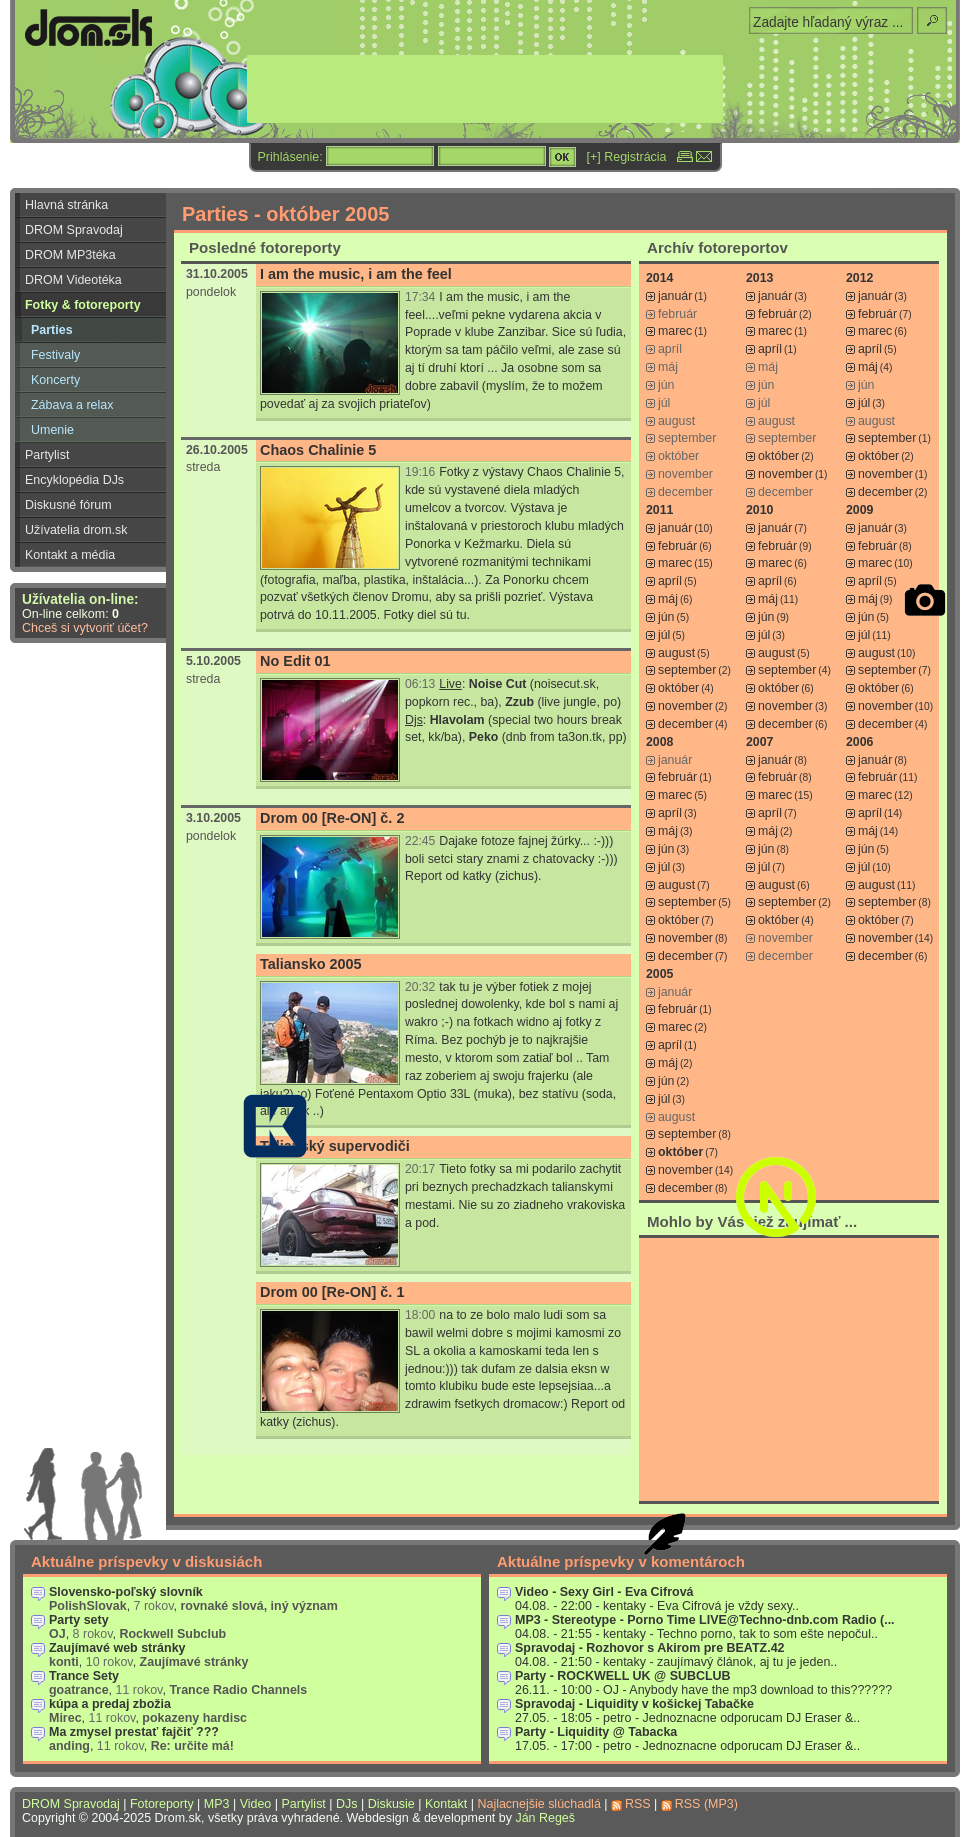 The image size is (970, 1837). What do you see at coordinates (925, 600) in the screenshot?
I see `take a photo` at bounding box center [925, 600].